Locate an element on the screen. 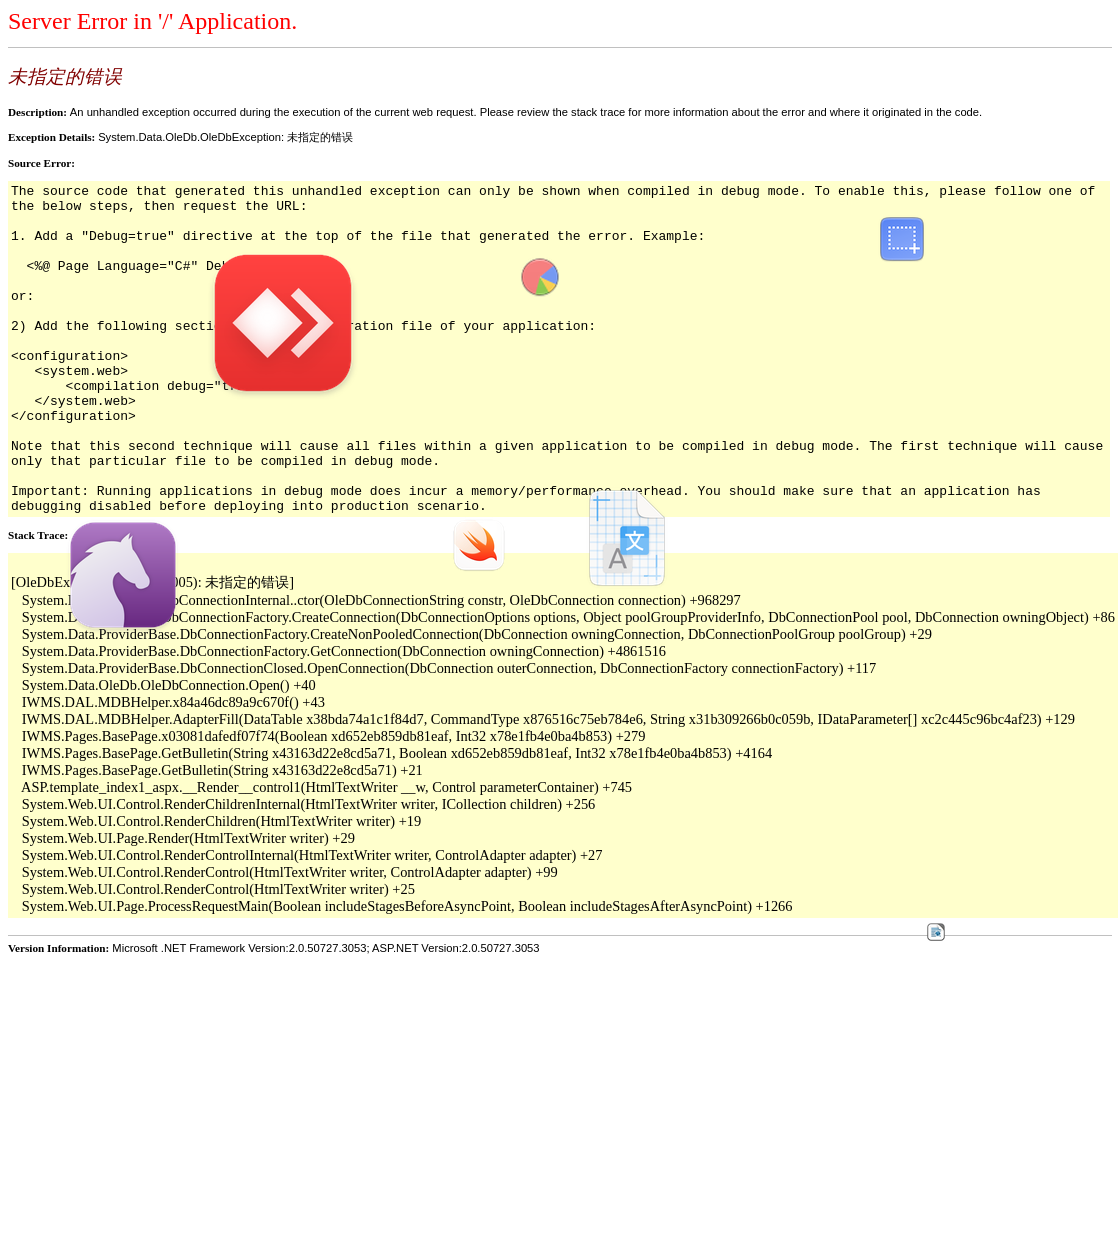 Image resolution: width=1118 pixels, height=1244 pixels. a gettext translation template file (.pot) is located at coordinates (627, 538).